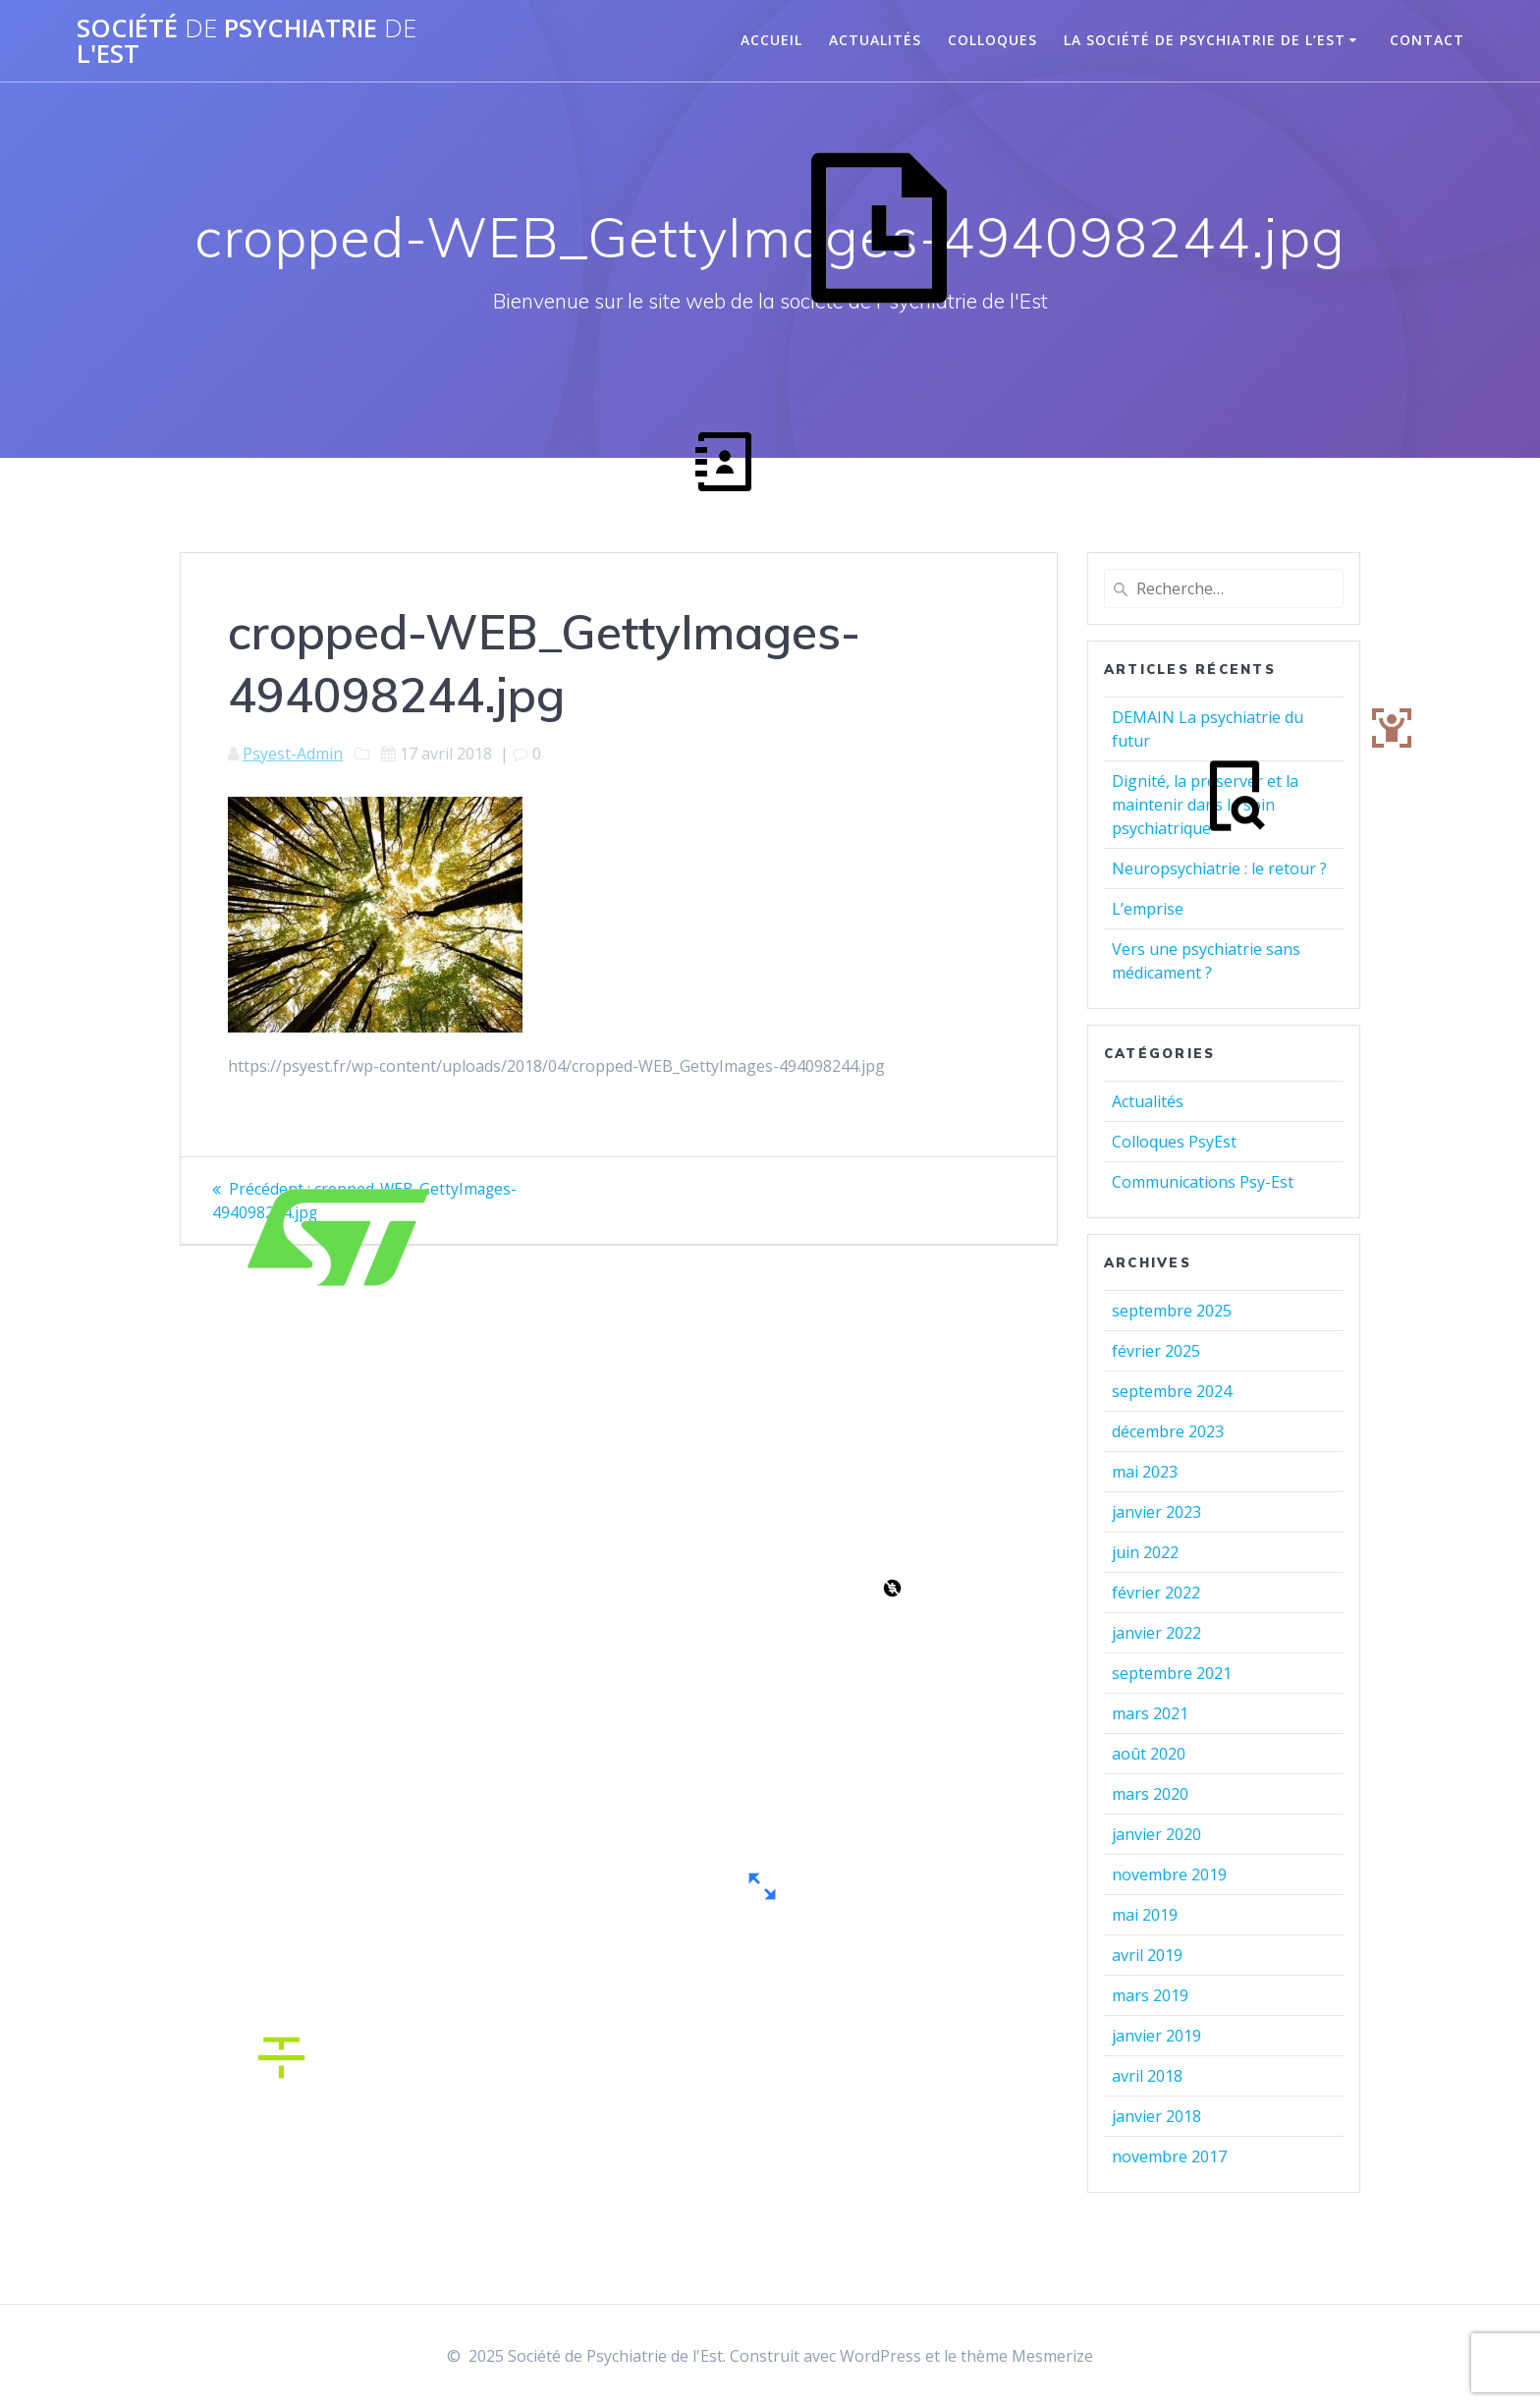 Image resolution: width=1540 pixels, height=2406 pixels. Describe the element at coordinates (281, 2057) in the screenshot. I see `apply strikethrough formatting to selected text` at that location.